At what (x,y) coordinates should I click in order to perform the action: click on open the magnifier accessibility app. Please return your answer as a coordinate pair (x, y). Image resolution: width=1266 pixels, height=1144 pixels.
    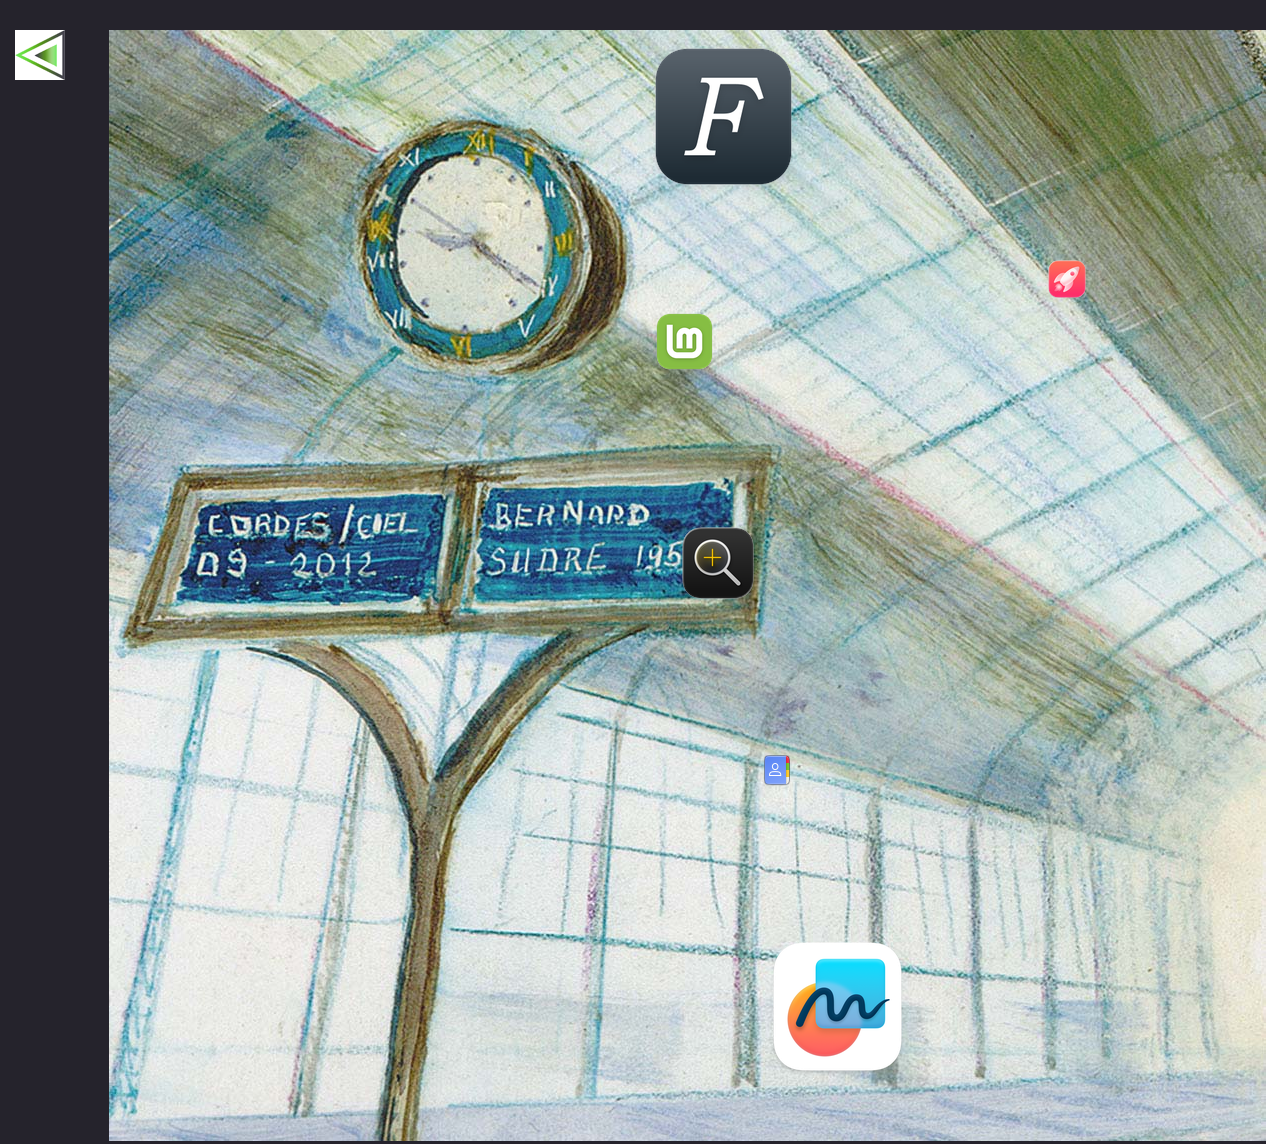
    Looking at the image, I should click on (718, 563).